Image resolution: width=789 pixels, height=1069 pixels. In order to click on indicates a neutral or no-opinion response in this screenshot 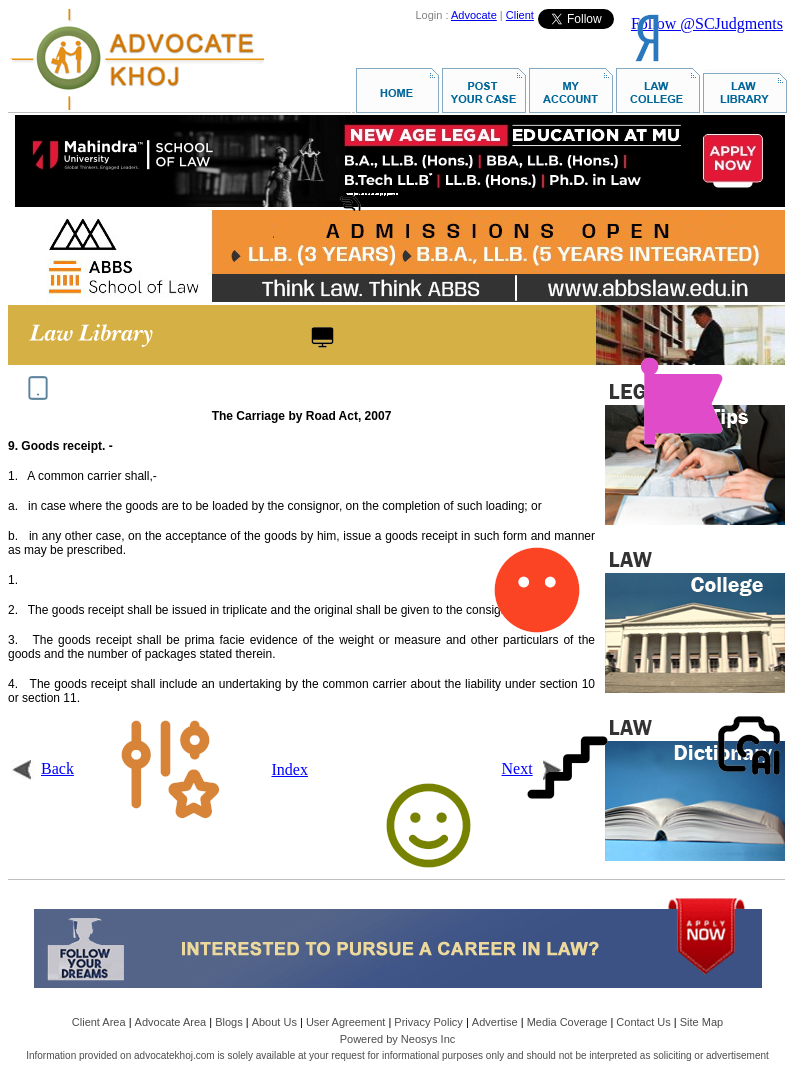, I will do `click(537, 590)`.